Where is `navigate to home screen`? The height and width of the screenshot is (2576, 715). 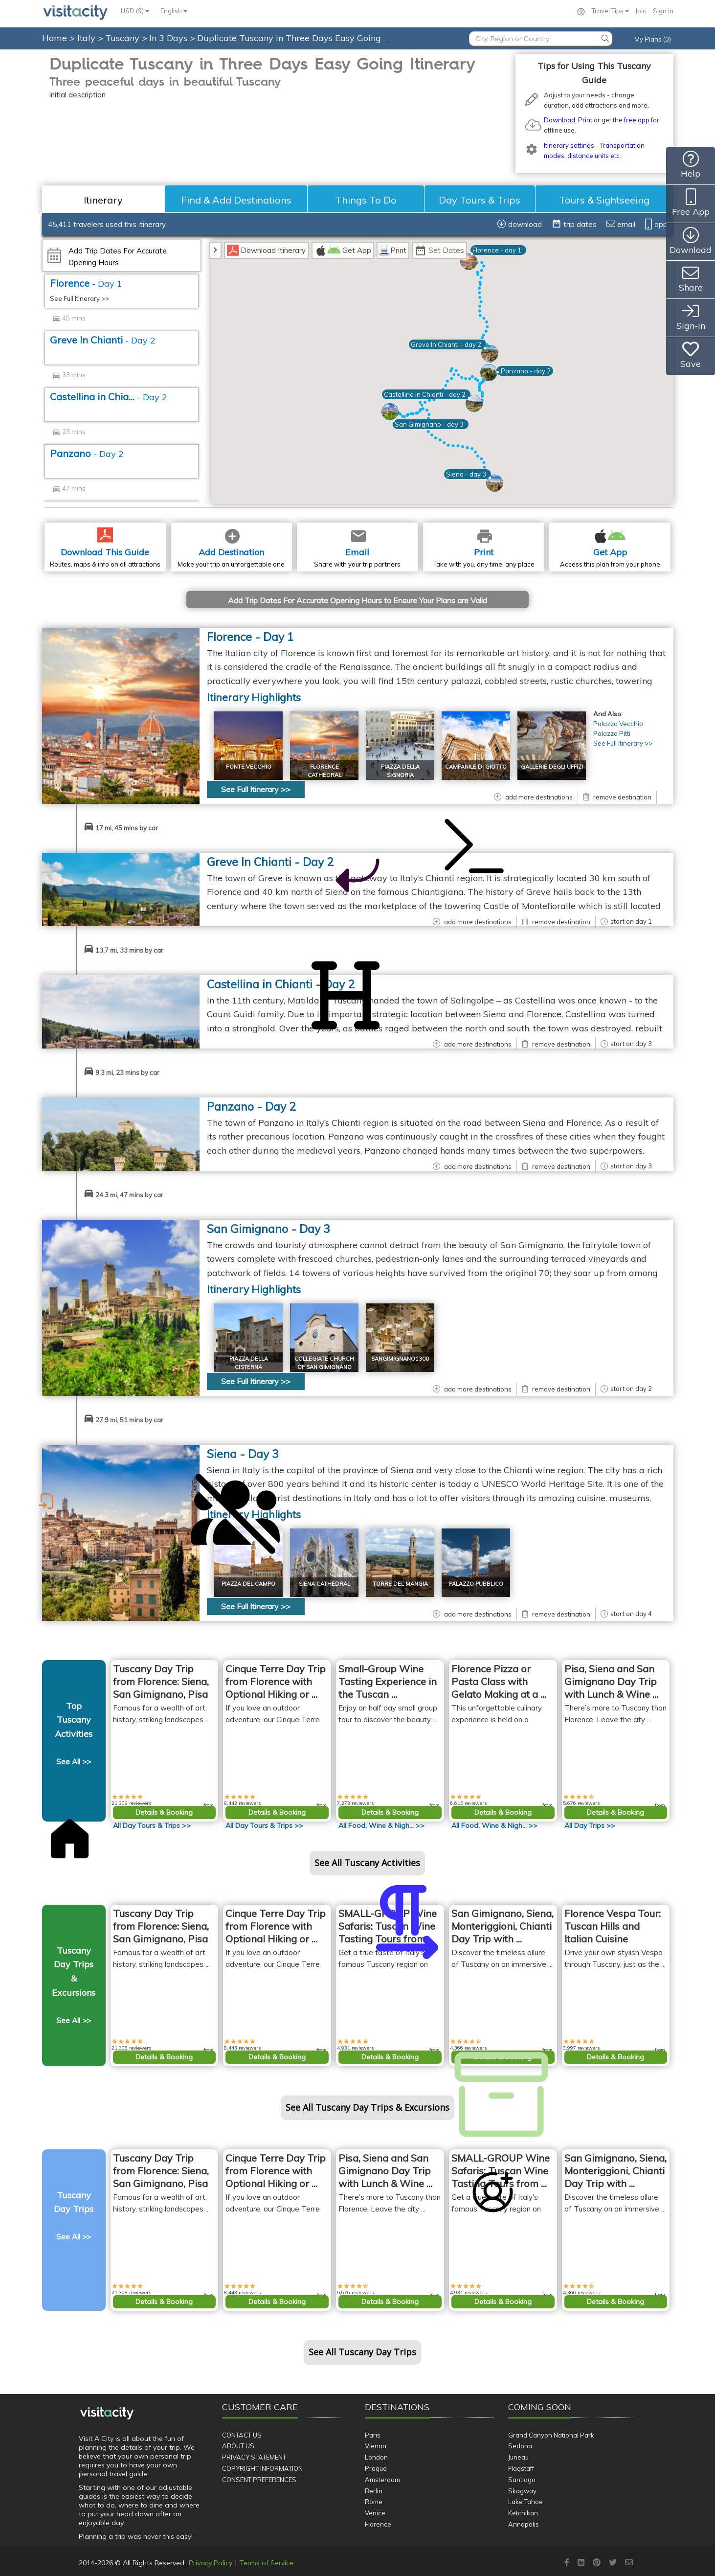
navigate to home screen is located at coordinates (69, 1839).